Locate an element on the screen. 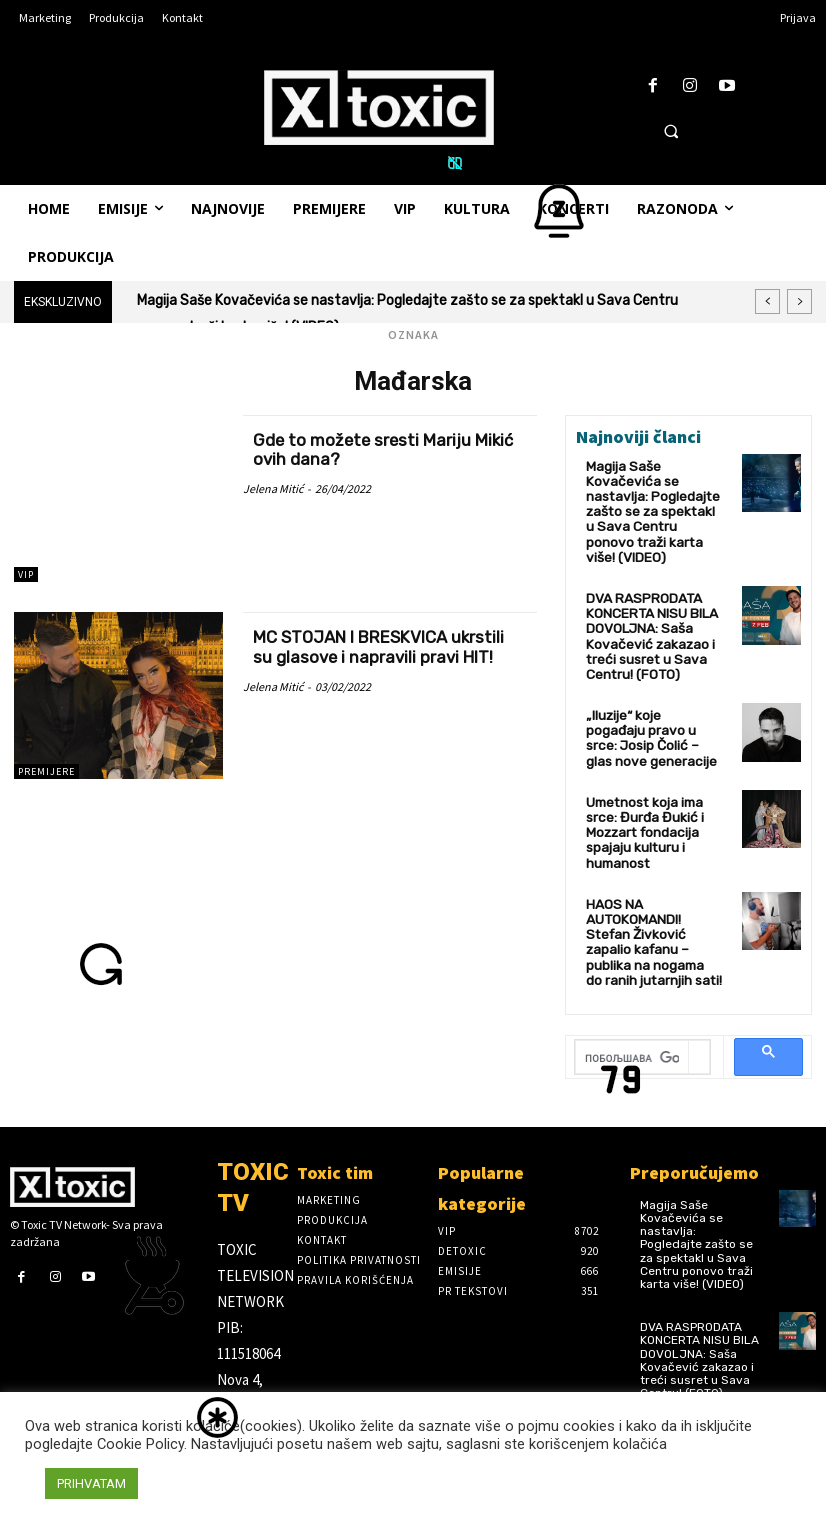  rotate an image or object is located at coordinates (101, 964).